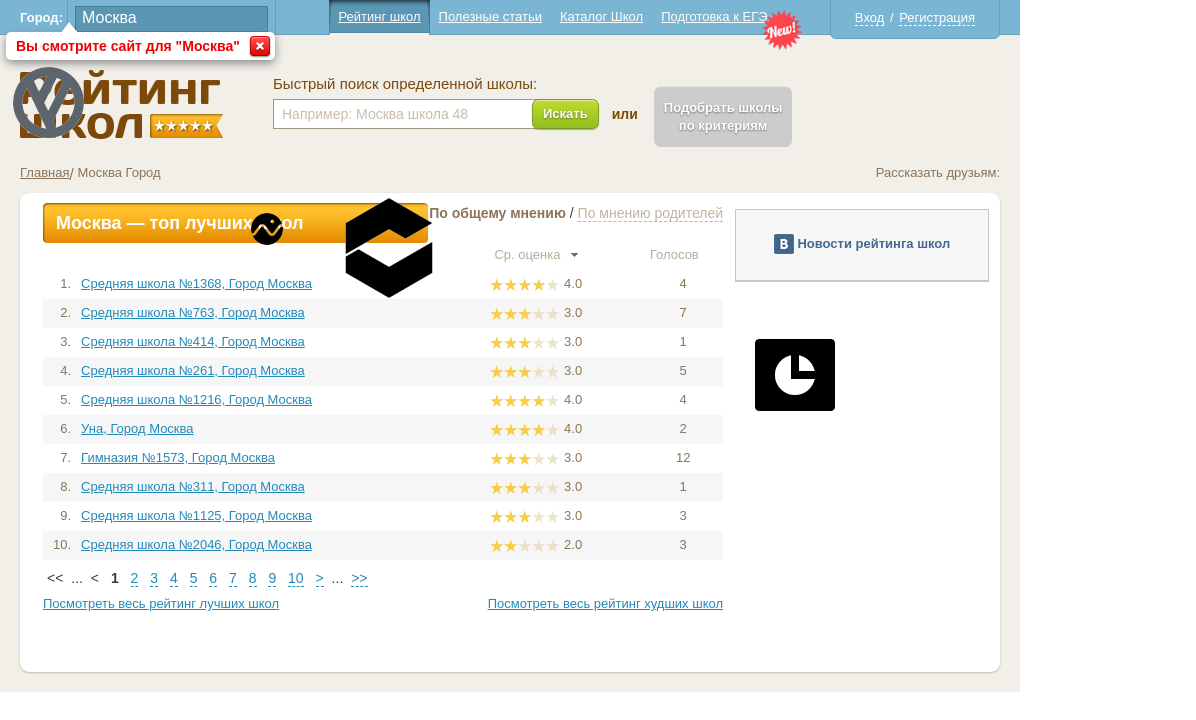 This screenshot has width=1196, height=720. What do you see at coordinates (389, 248) in the screenshot?
I see `Eclipse Che logo` at bounding box center [389, 248].